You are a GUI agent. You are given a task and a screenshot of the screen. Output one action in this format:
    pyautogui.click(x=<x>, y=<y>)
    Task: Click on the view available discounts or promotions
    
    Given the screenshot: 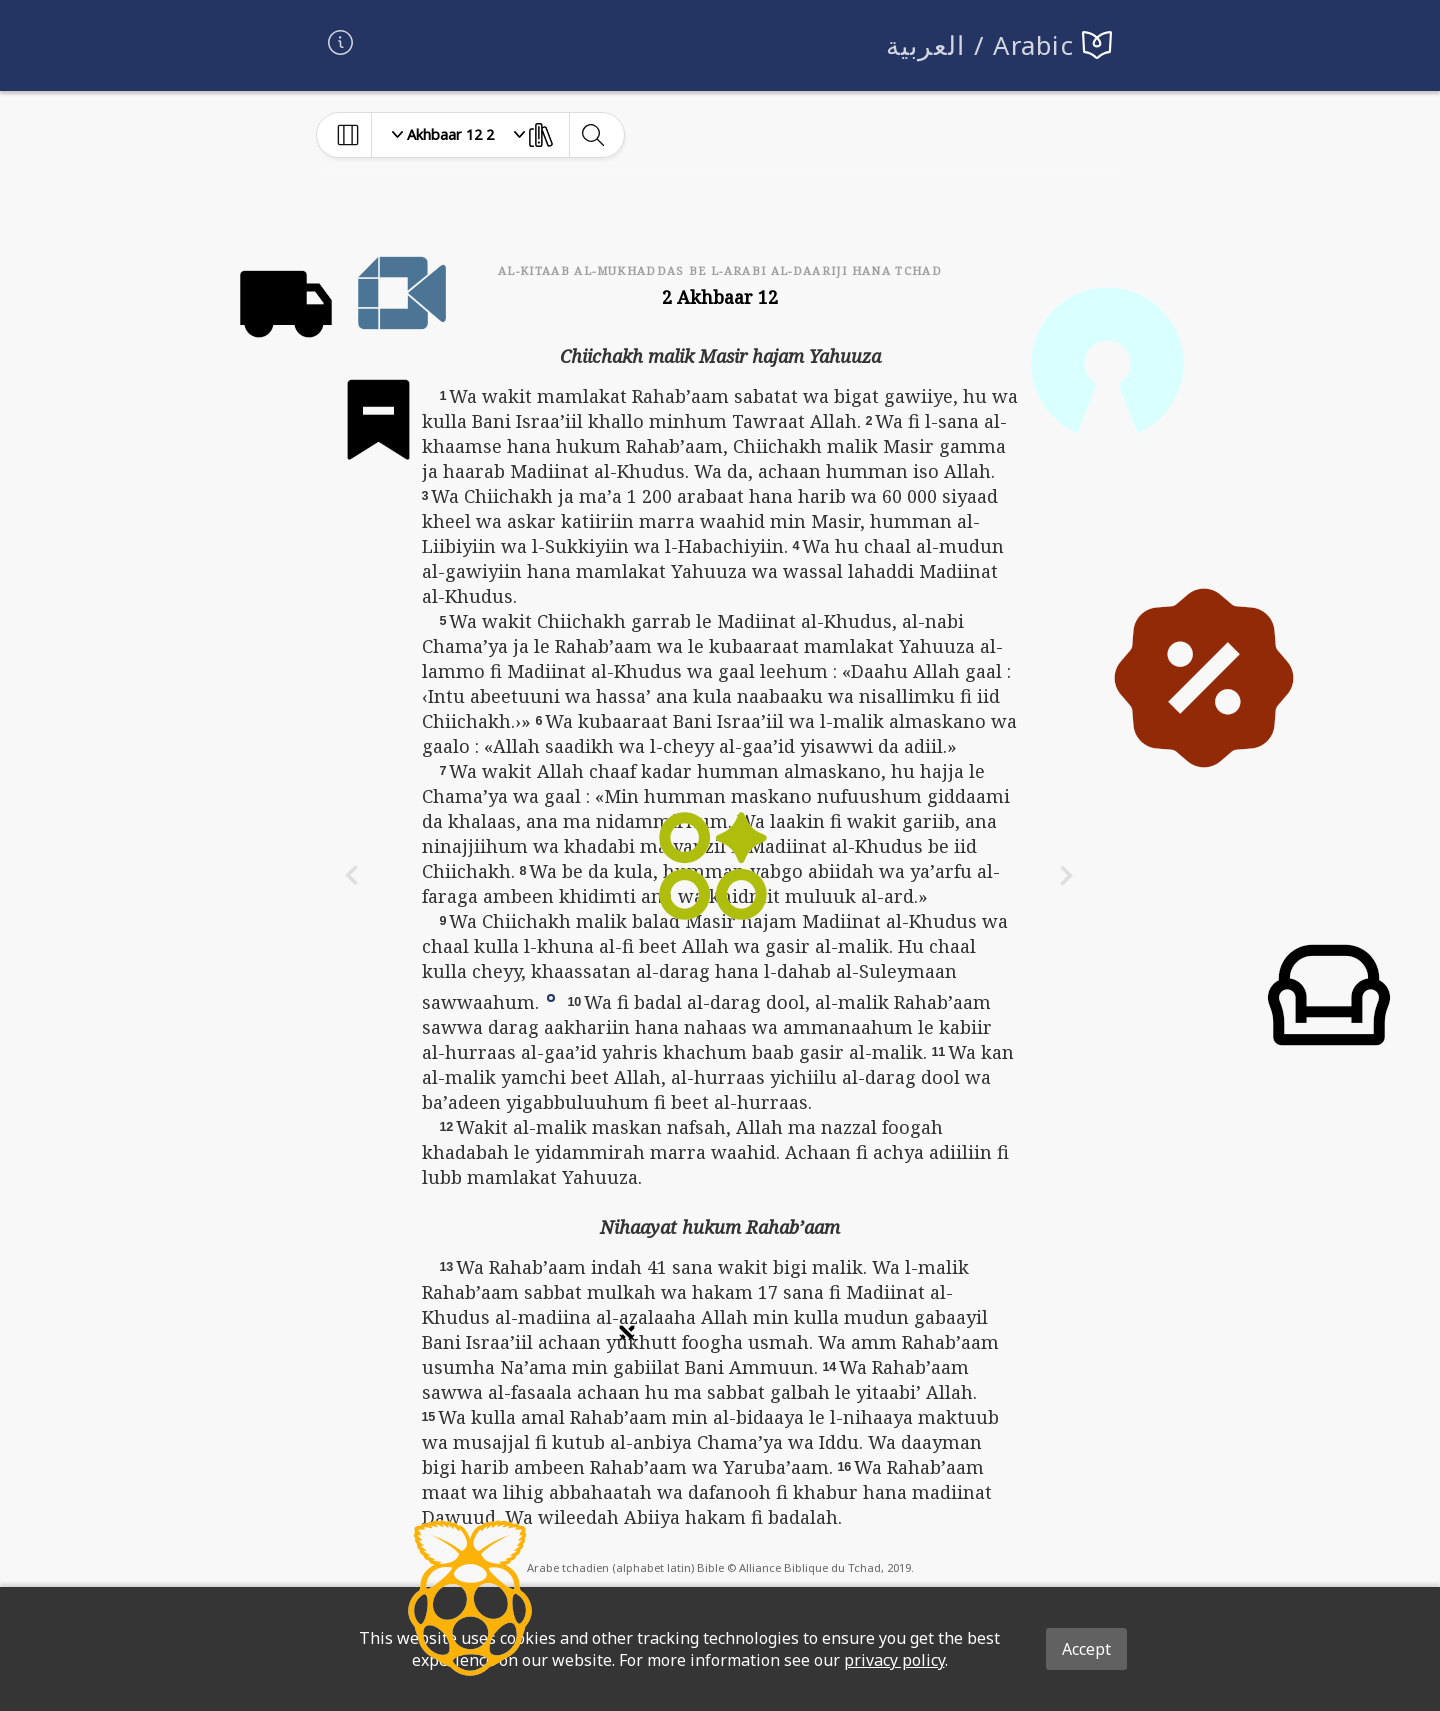 What is the action you would take?
    pyautogui.click(x=1204, y=678)
    